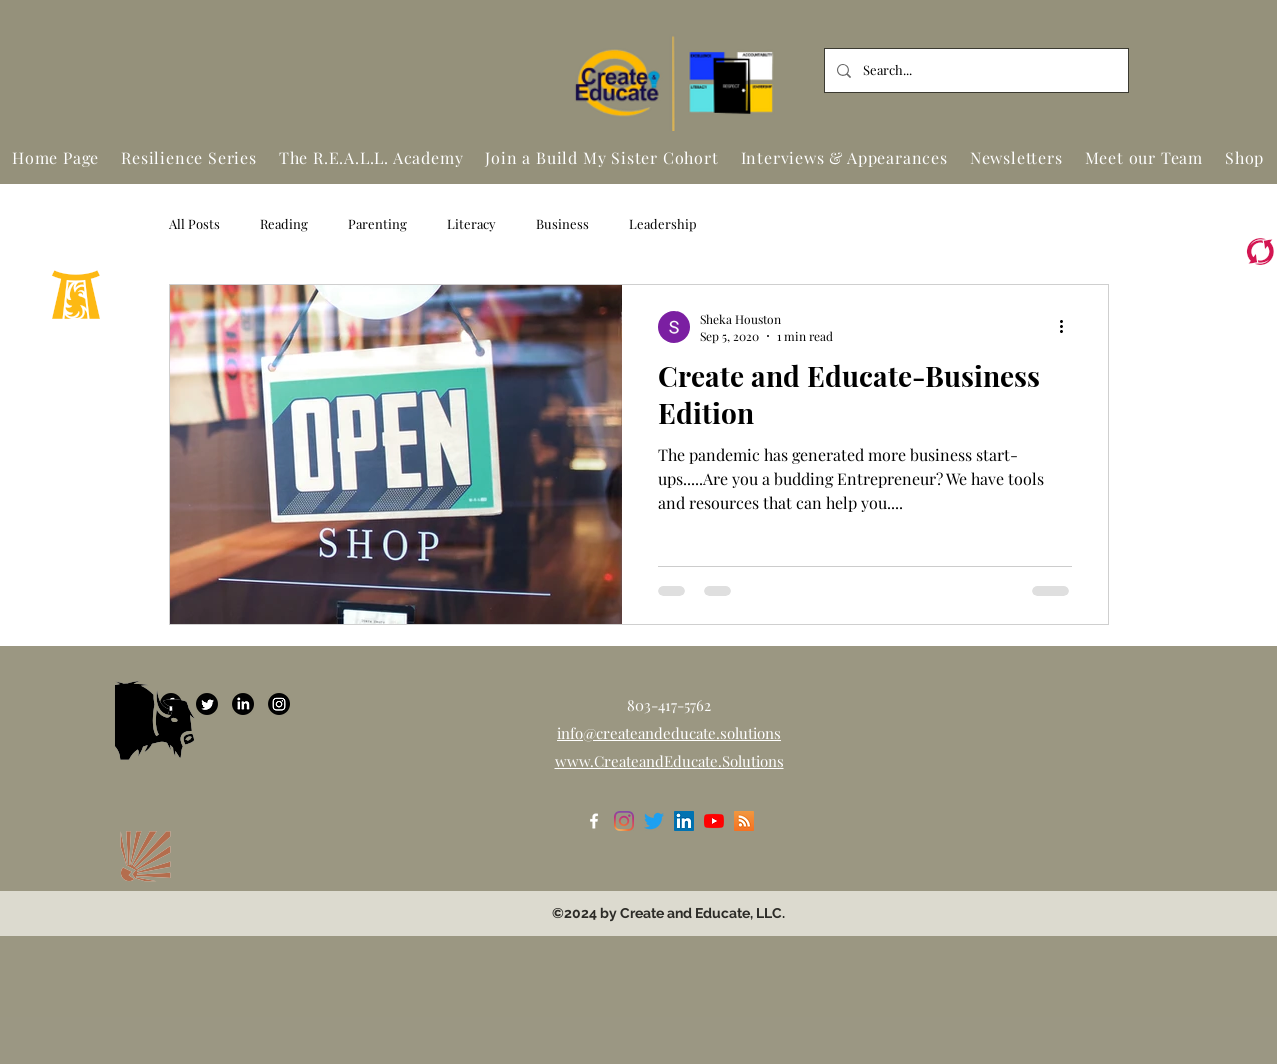  What do you see at coordinates (1260, 251) in the screenshot?
I see `refresh or reload content` at bounding box center [1260, 251].